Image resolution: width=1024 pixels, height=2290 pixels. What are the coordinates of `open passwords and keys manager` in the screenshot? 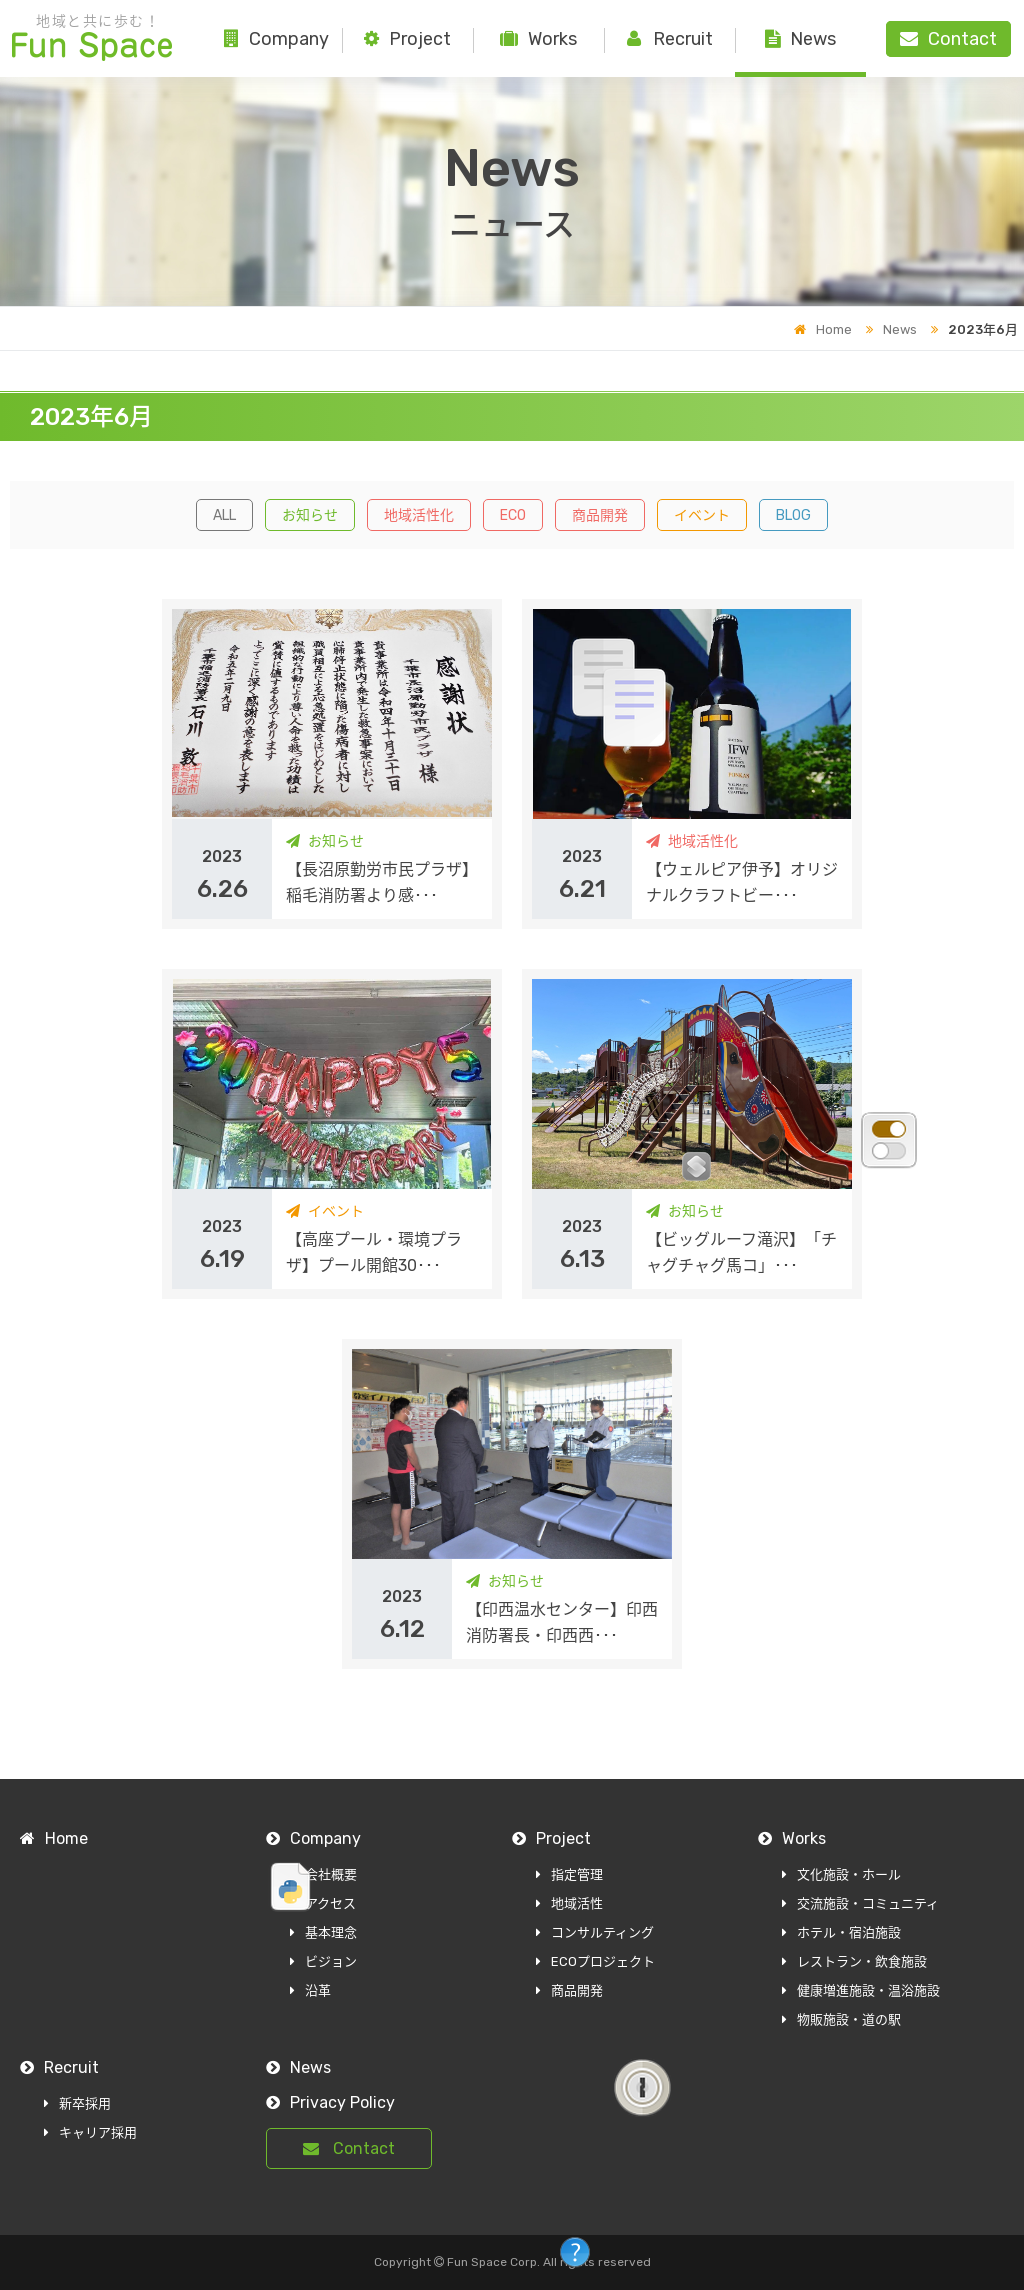 It's located at (642, 2087).